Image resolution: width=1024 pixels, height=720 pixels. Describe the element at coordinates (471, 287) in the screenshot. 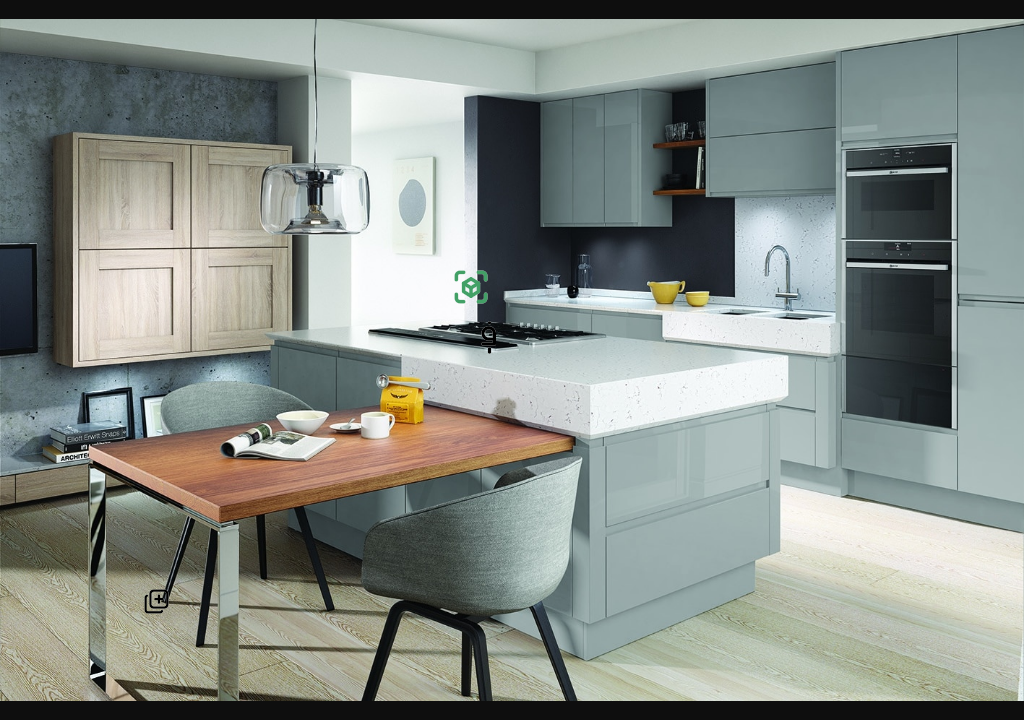

I see `open augmented reality mode` at that location.